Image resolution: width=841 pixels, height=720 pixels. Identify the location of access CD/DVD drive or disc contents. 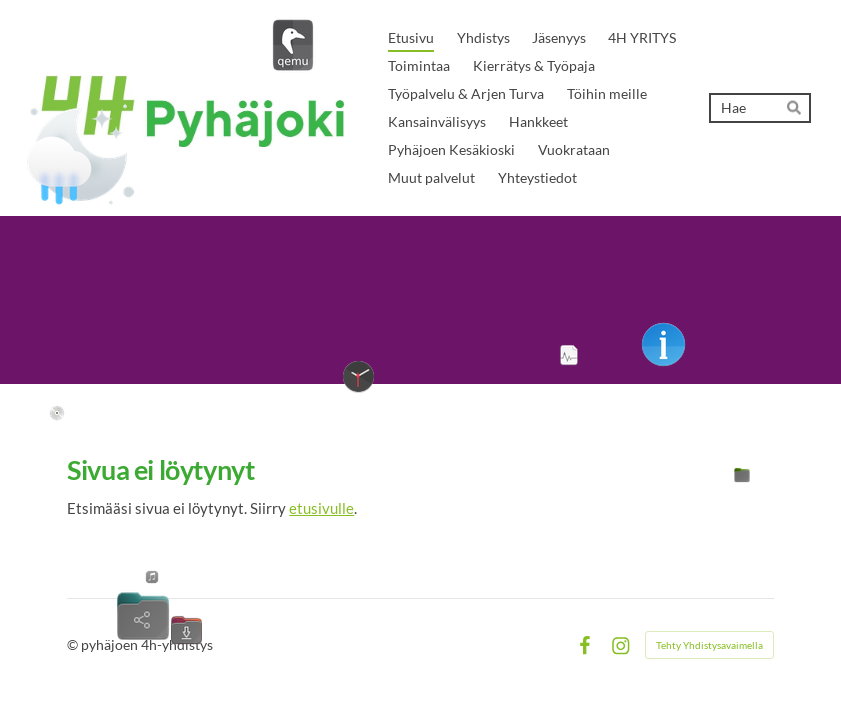
(57, 413).